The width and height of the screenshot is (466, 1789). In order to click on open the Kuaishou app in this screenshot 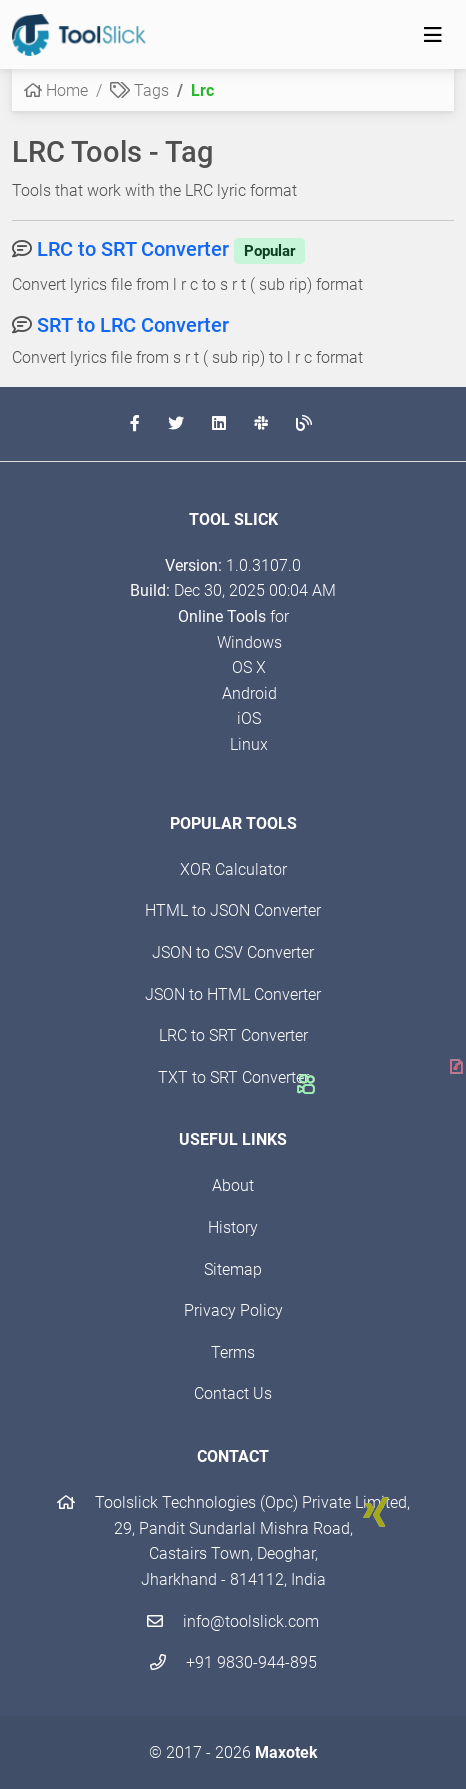, I will do `click(306, 1084)`.